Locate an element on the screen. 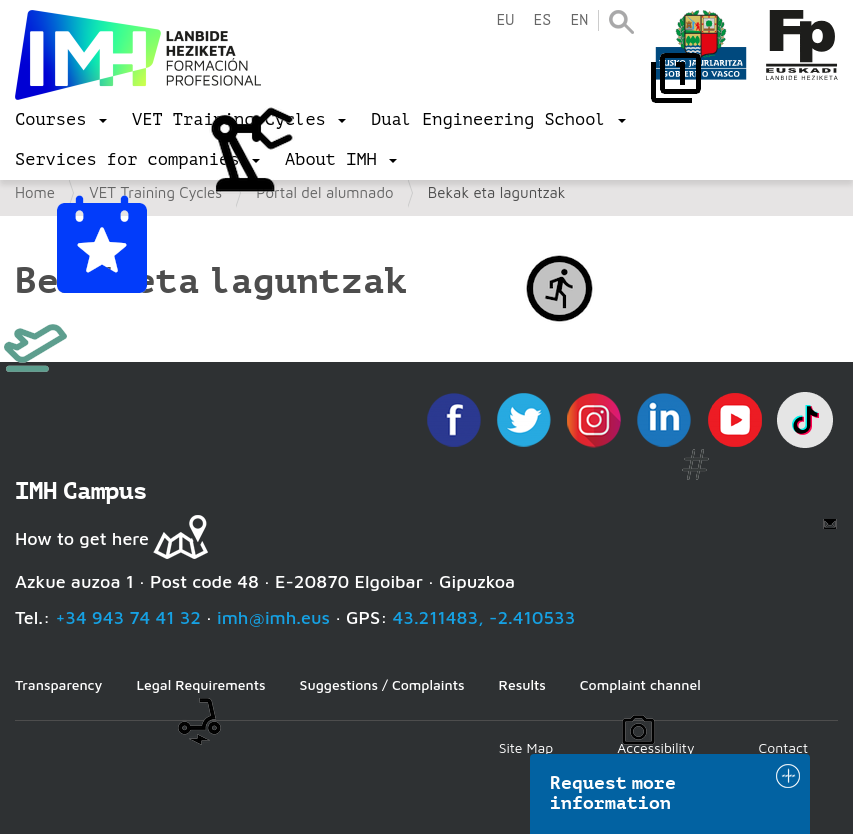 Image resolution: width=853 pixels, height=834 pixels. select electric scooter as transportation mode is located at coordinates (199, 721).